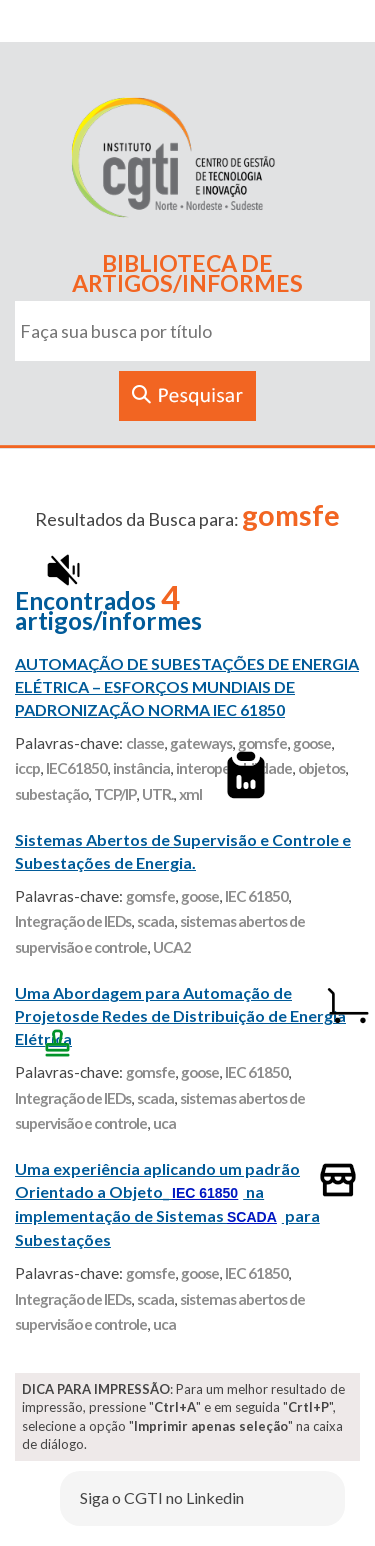 This screenshot has height=1546, width=375. I want to click on access the online store or marketplace, so click(338, 1180).